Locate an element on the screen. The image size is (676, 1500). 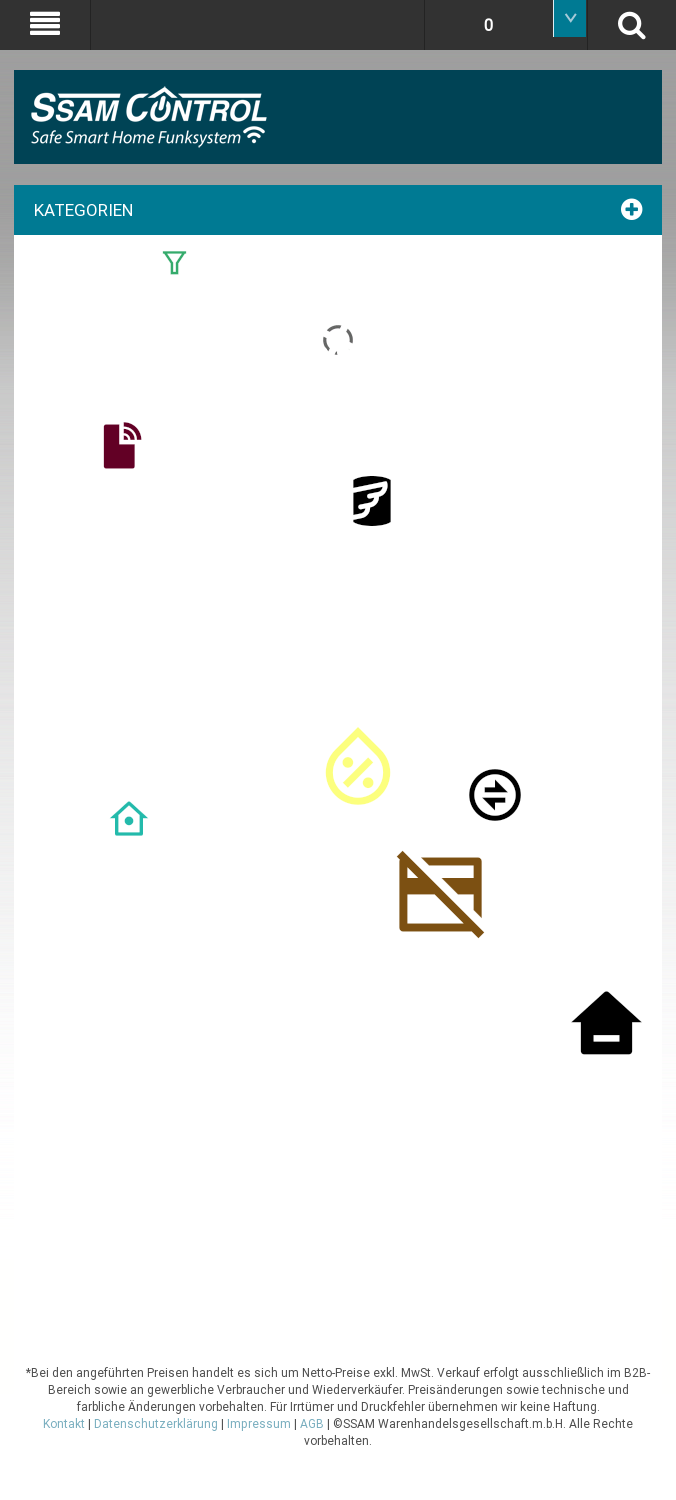
view current humidity level is located at coordinates (358, 769).